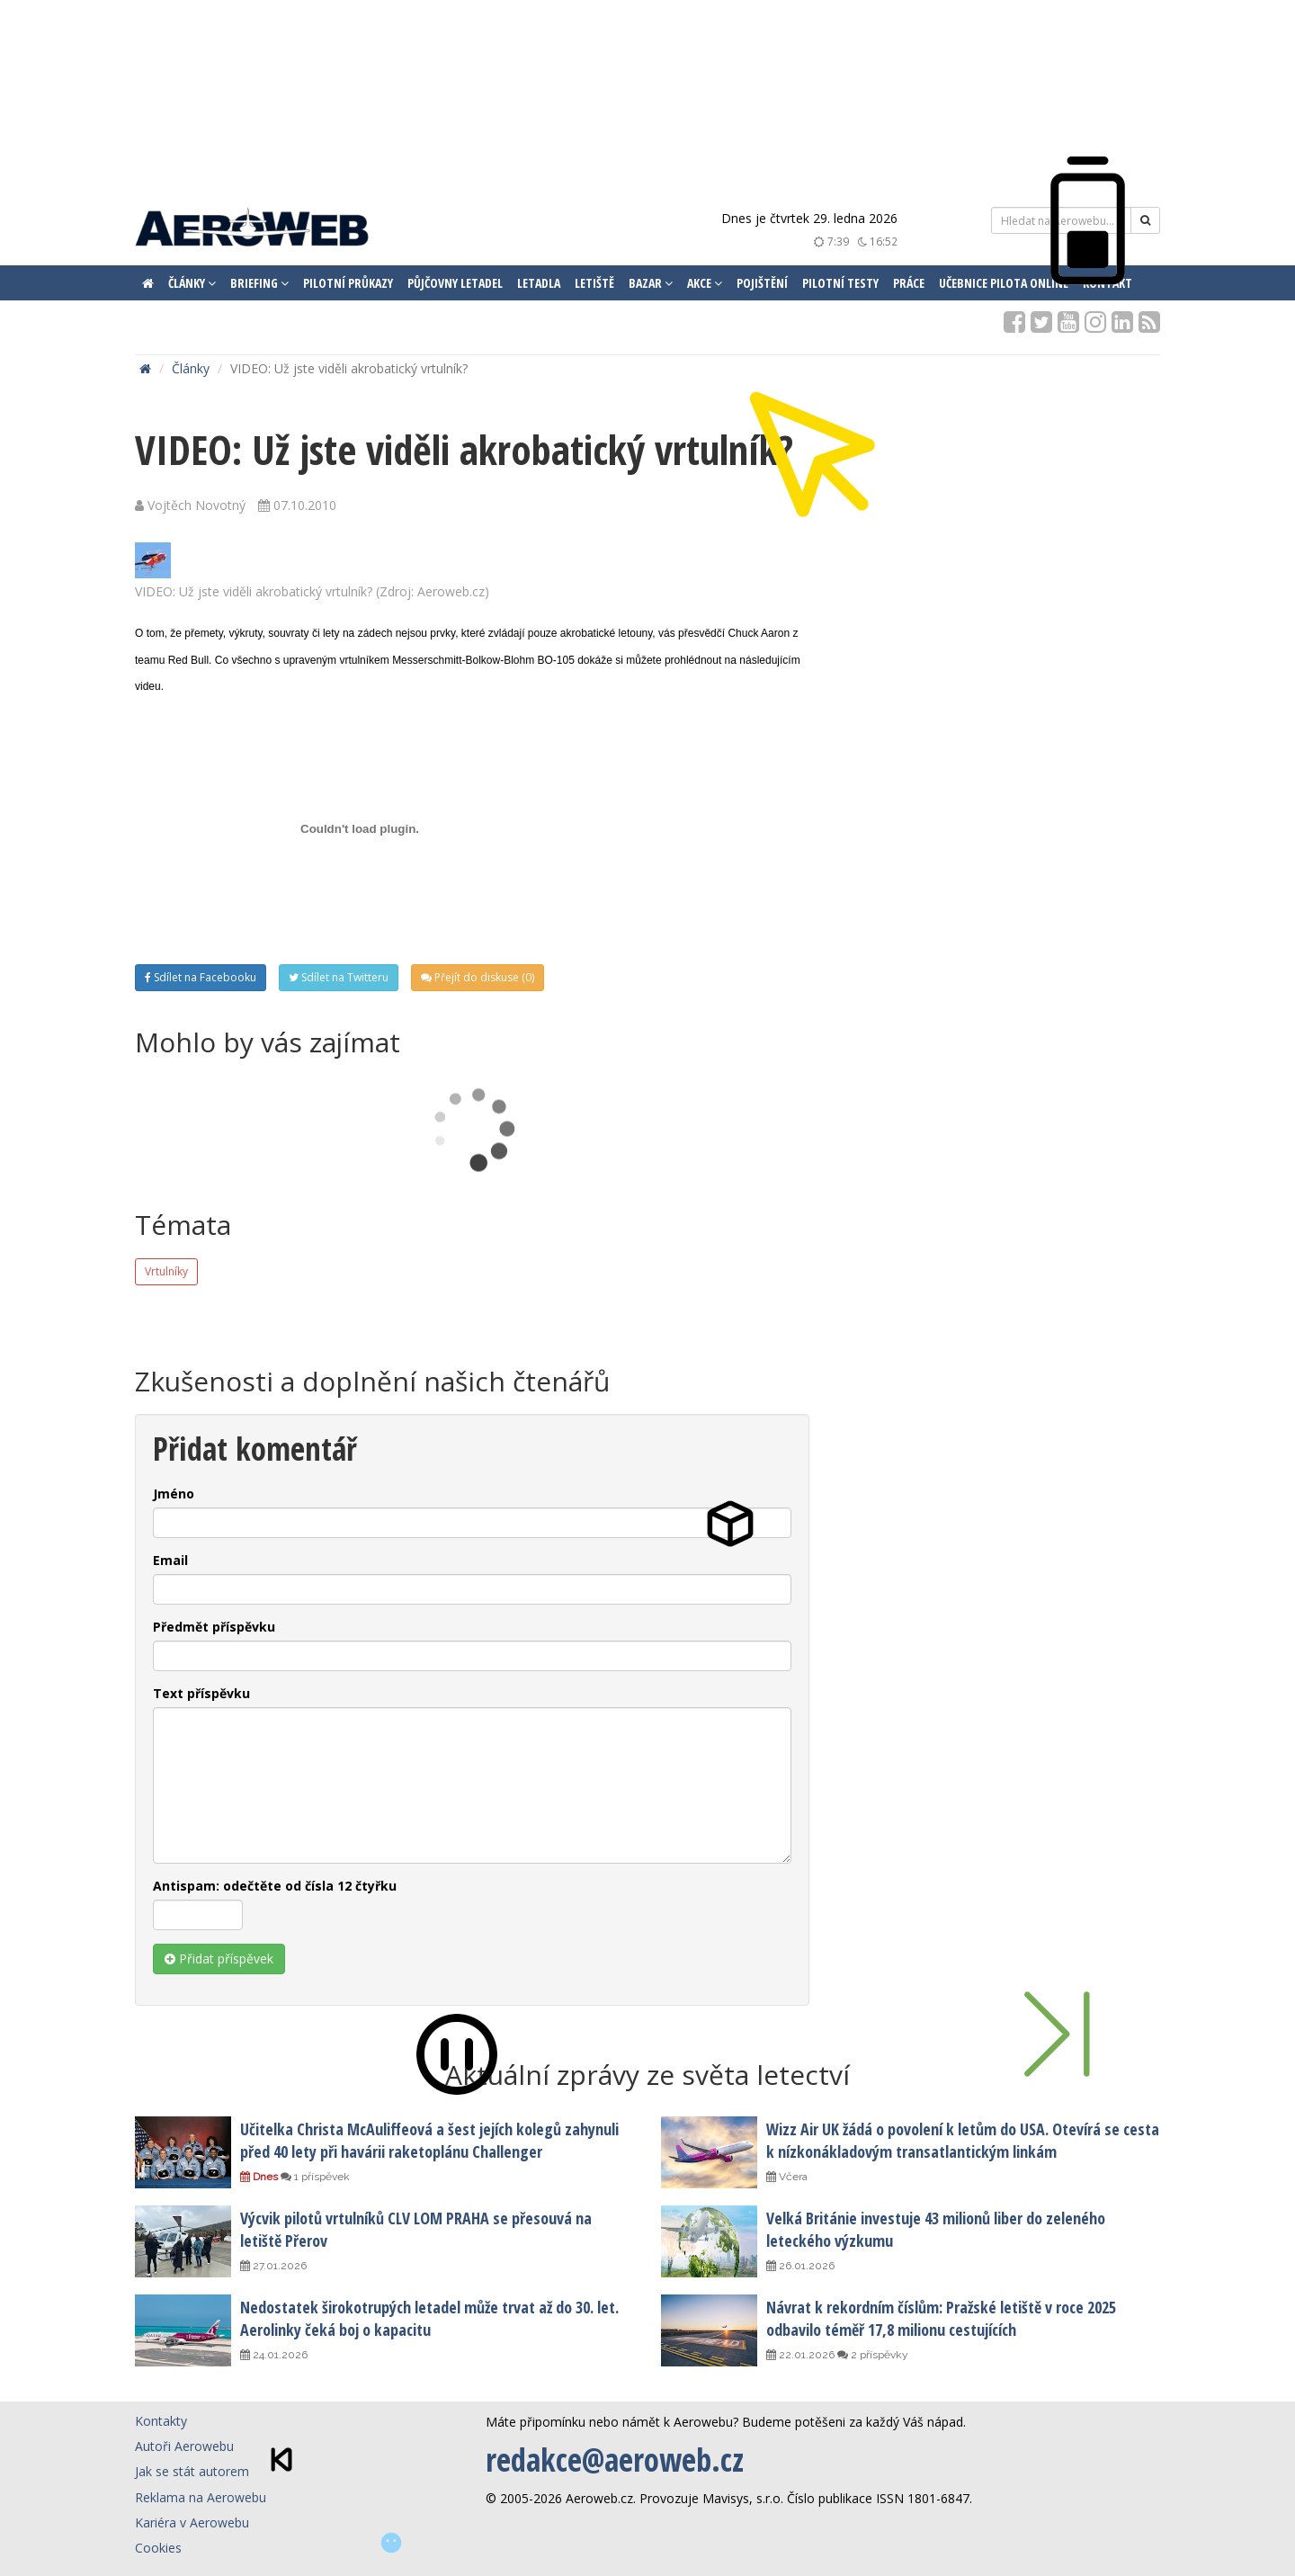 The image size is (1295, 2576). Describe the element at coordinates (1087, 222) in the screenshot. I see `indicates medium battery level` at that location.